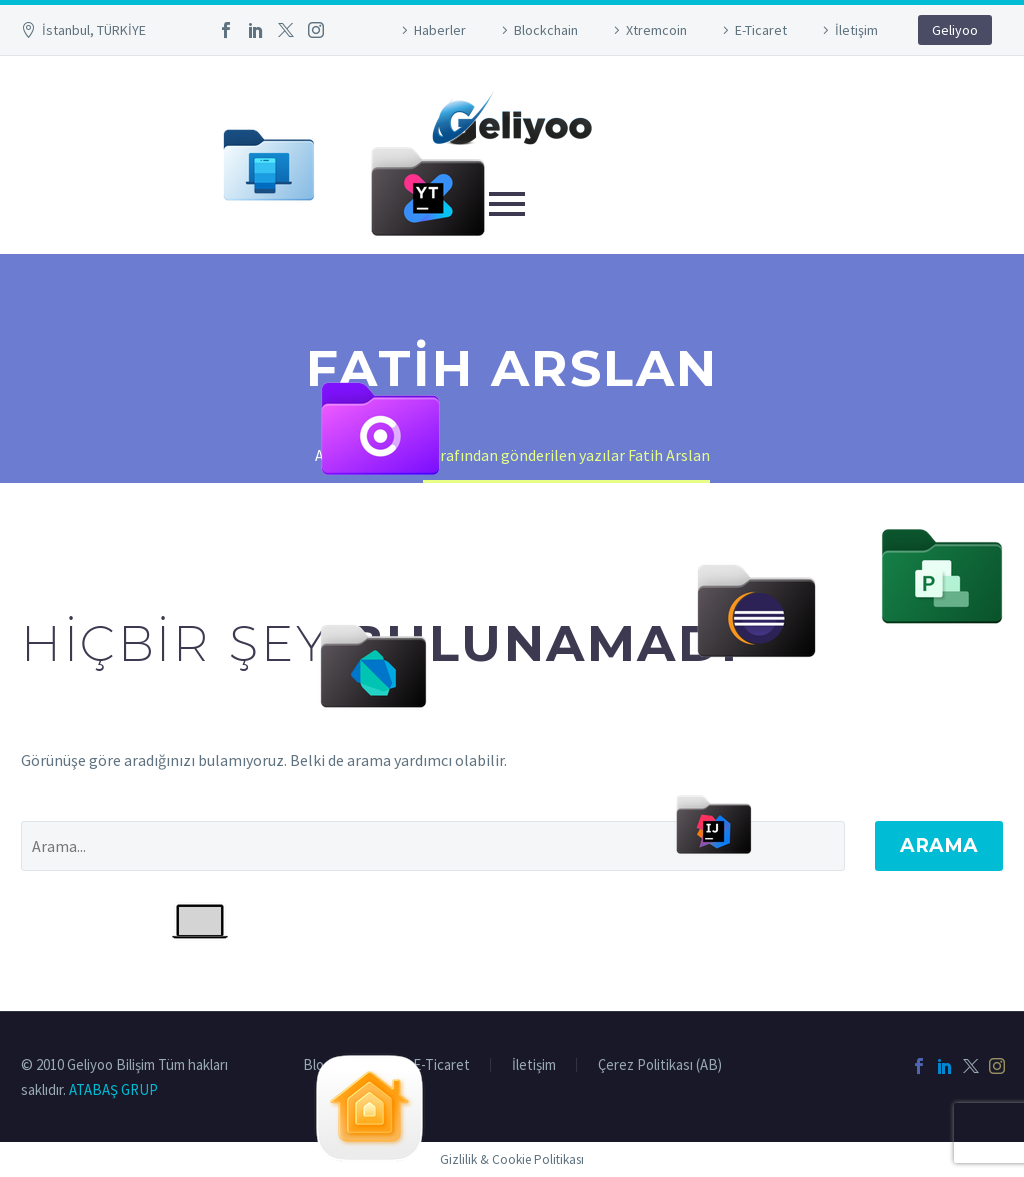 This screenshot has height=1177, width=1024. What do you see at coordinates (427, 194) in the screenshot?
I see `open YouTrack project folder` at bounding box center [427, 194].